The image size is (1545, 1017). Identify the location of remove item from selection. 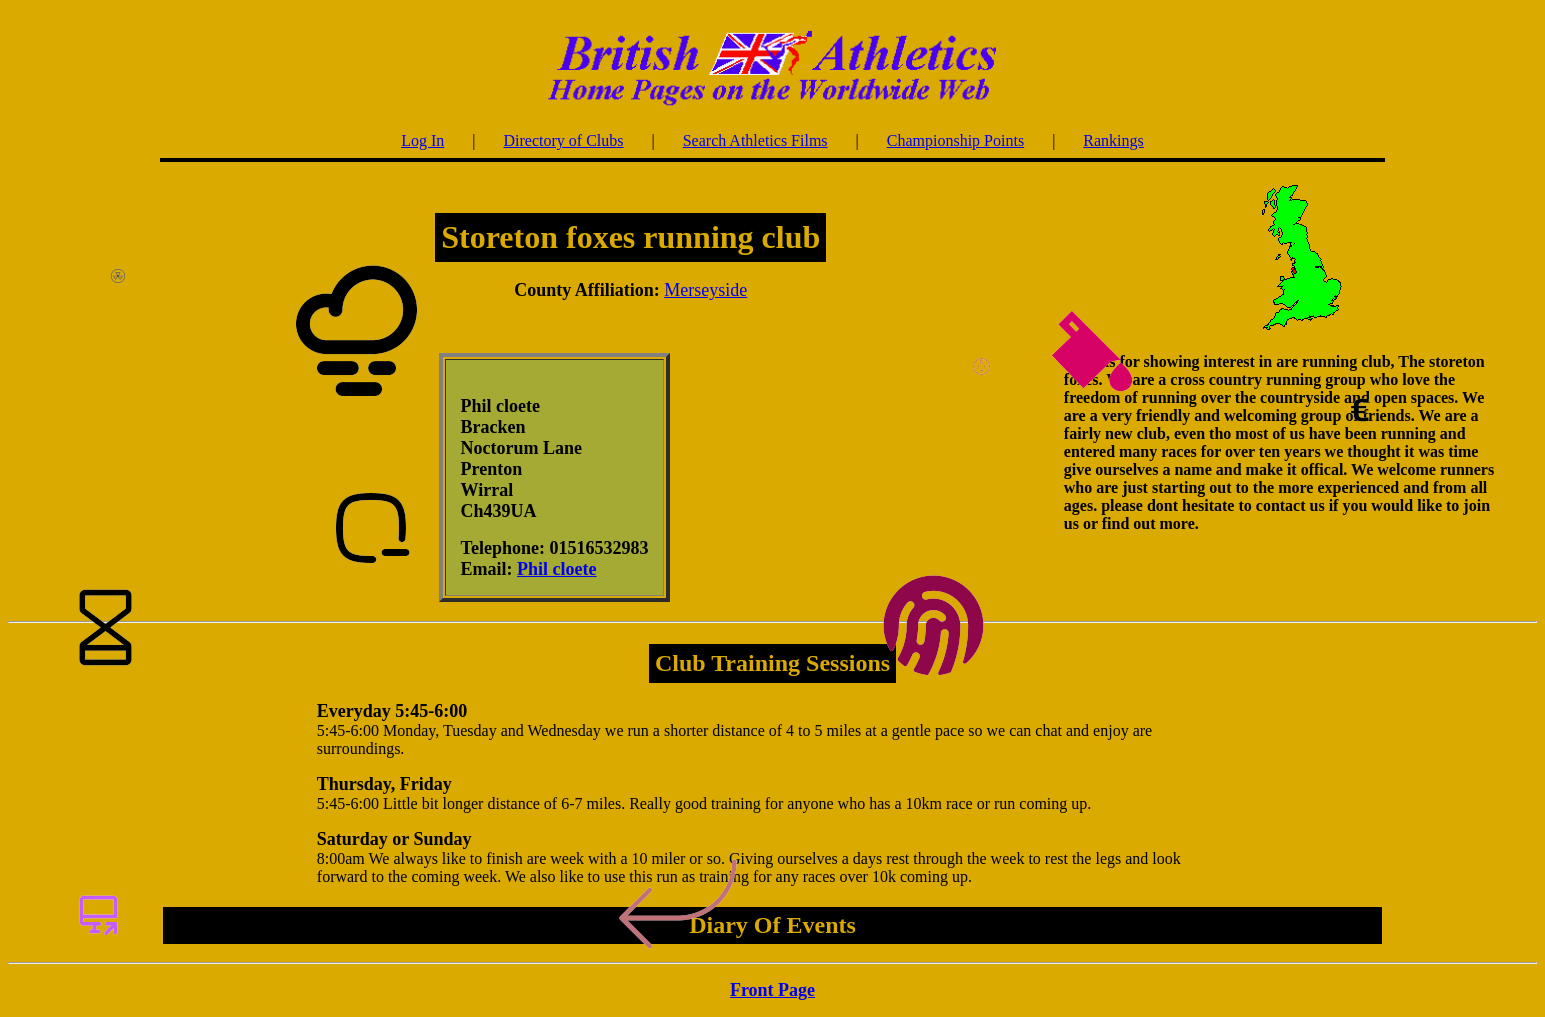
(371, 528).